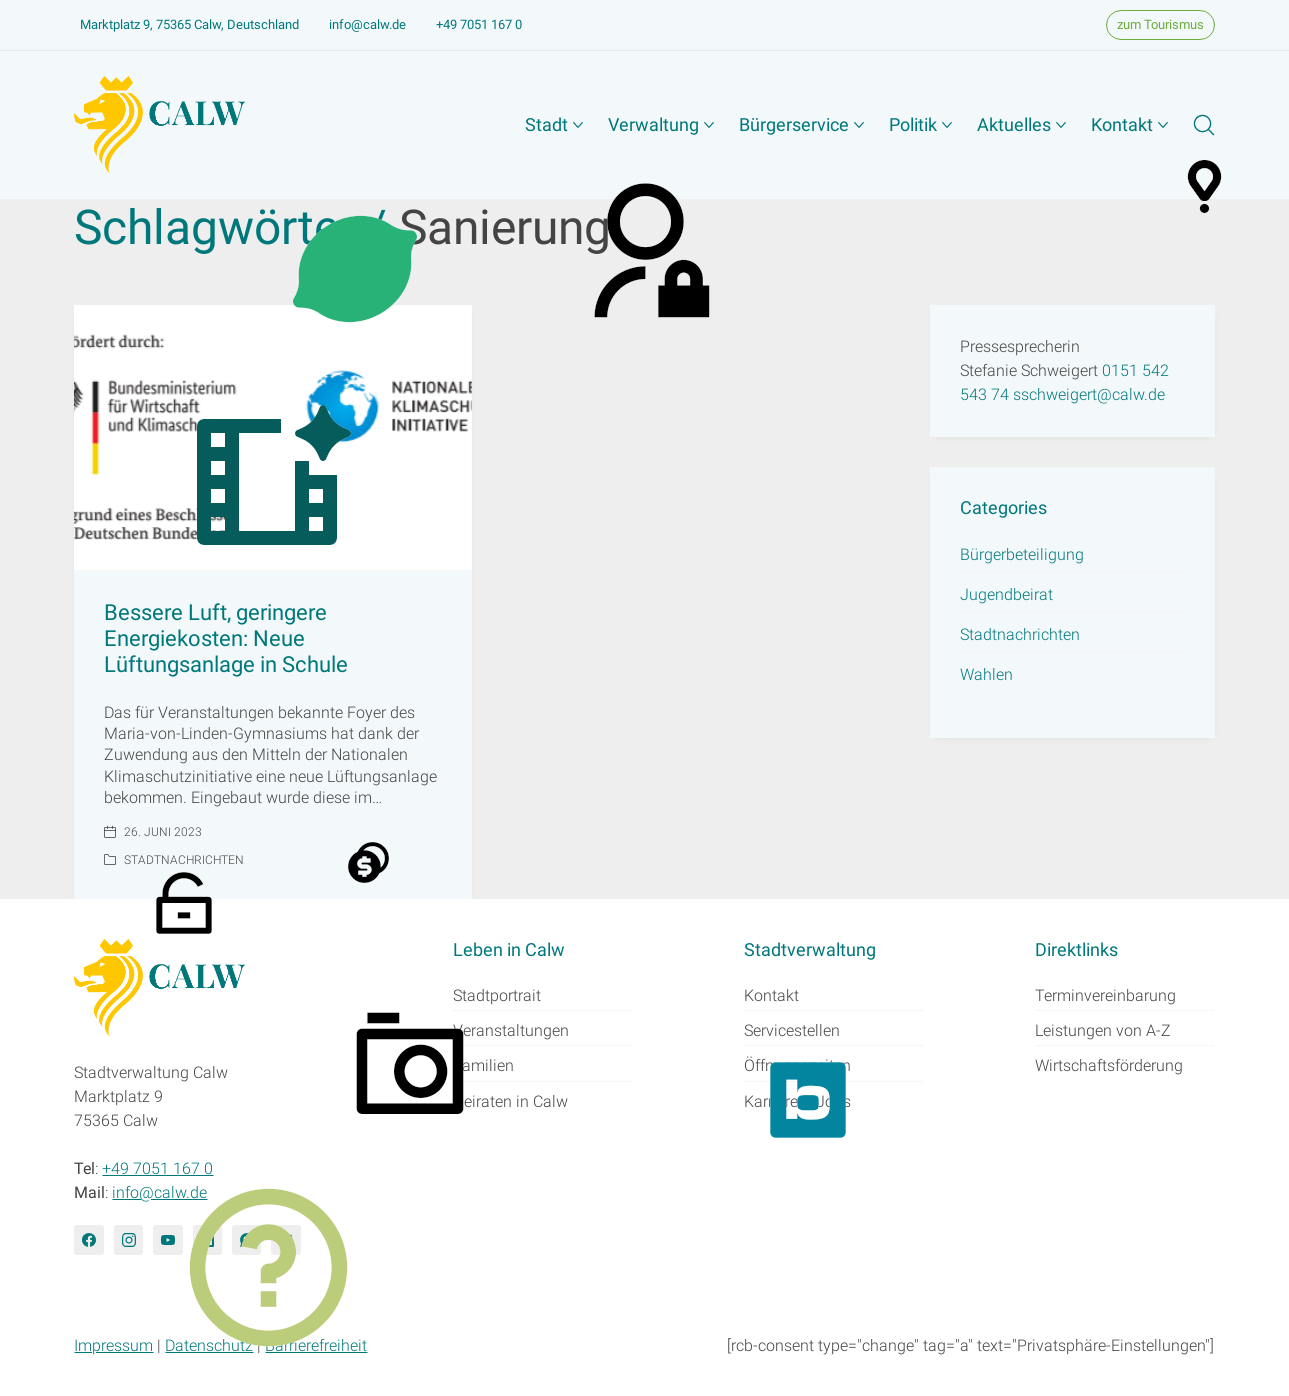 The width and height of the screenshot is (1289, 1396). What do you see at coordinates (268, 1267) in the screenshot?
I see `access help or FAQ section` at bounding box center [268, 1267].